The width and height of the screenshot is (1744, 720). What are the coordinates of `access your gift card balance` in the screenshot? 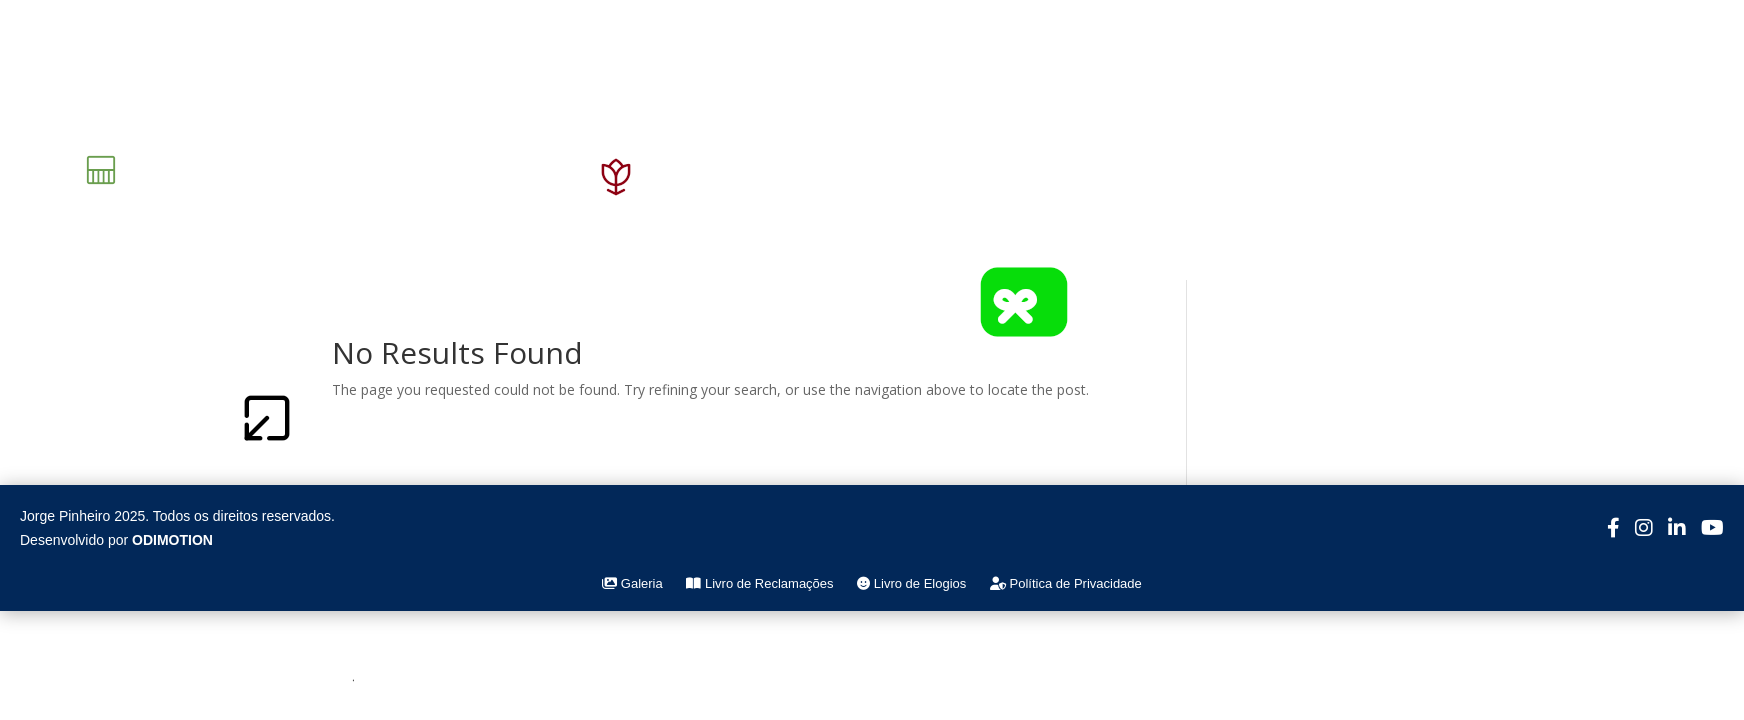 It's located at (1024, 302).